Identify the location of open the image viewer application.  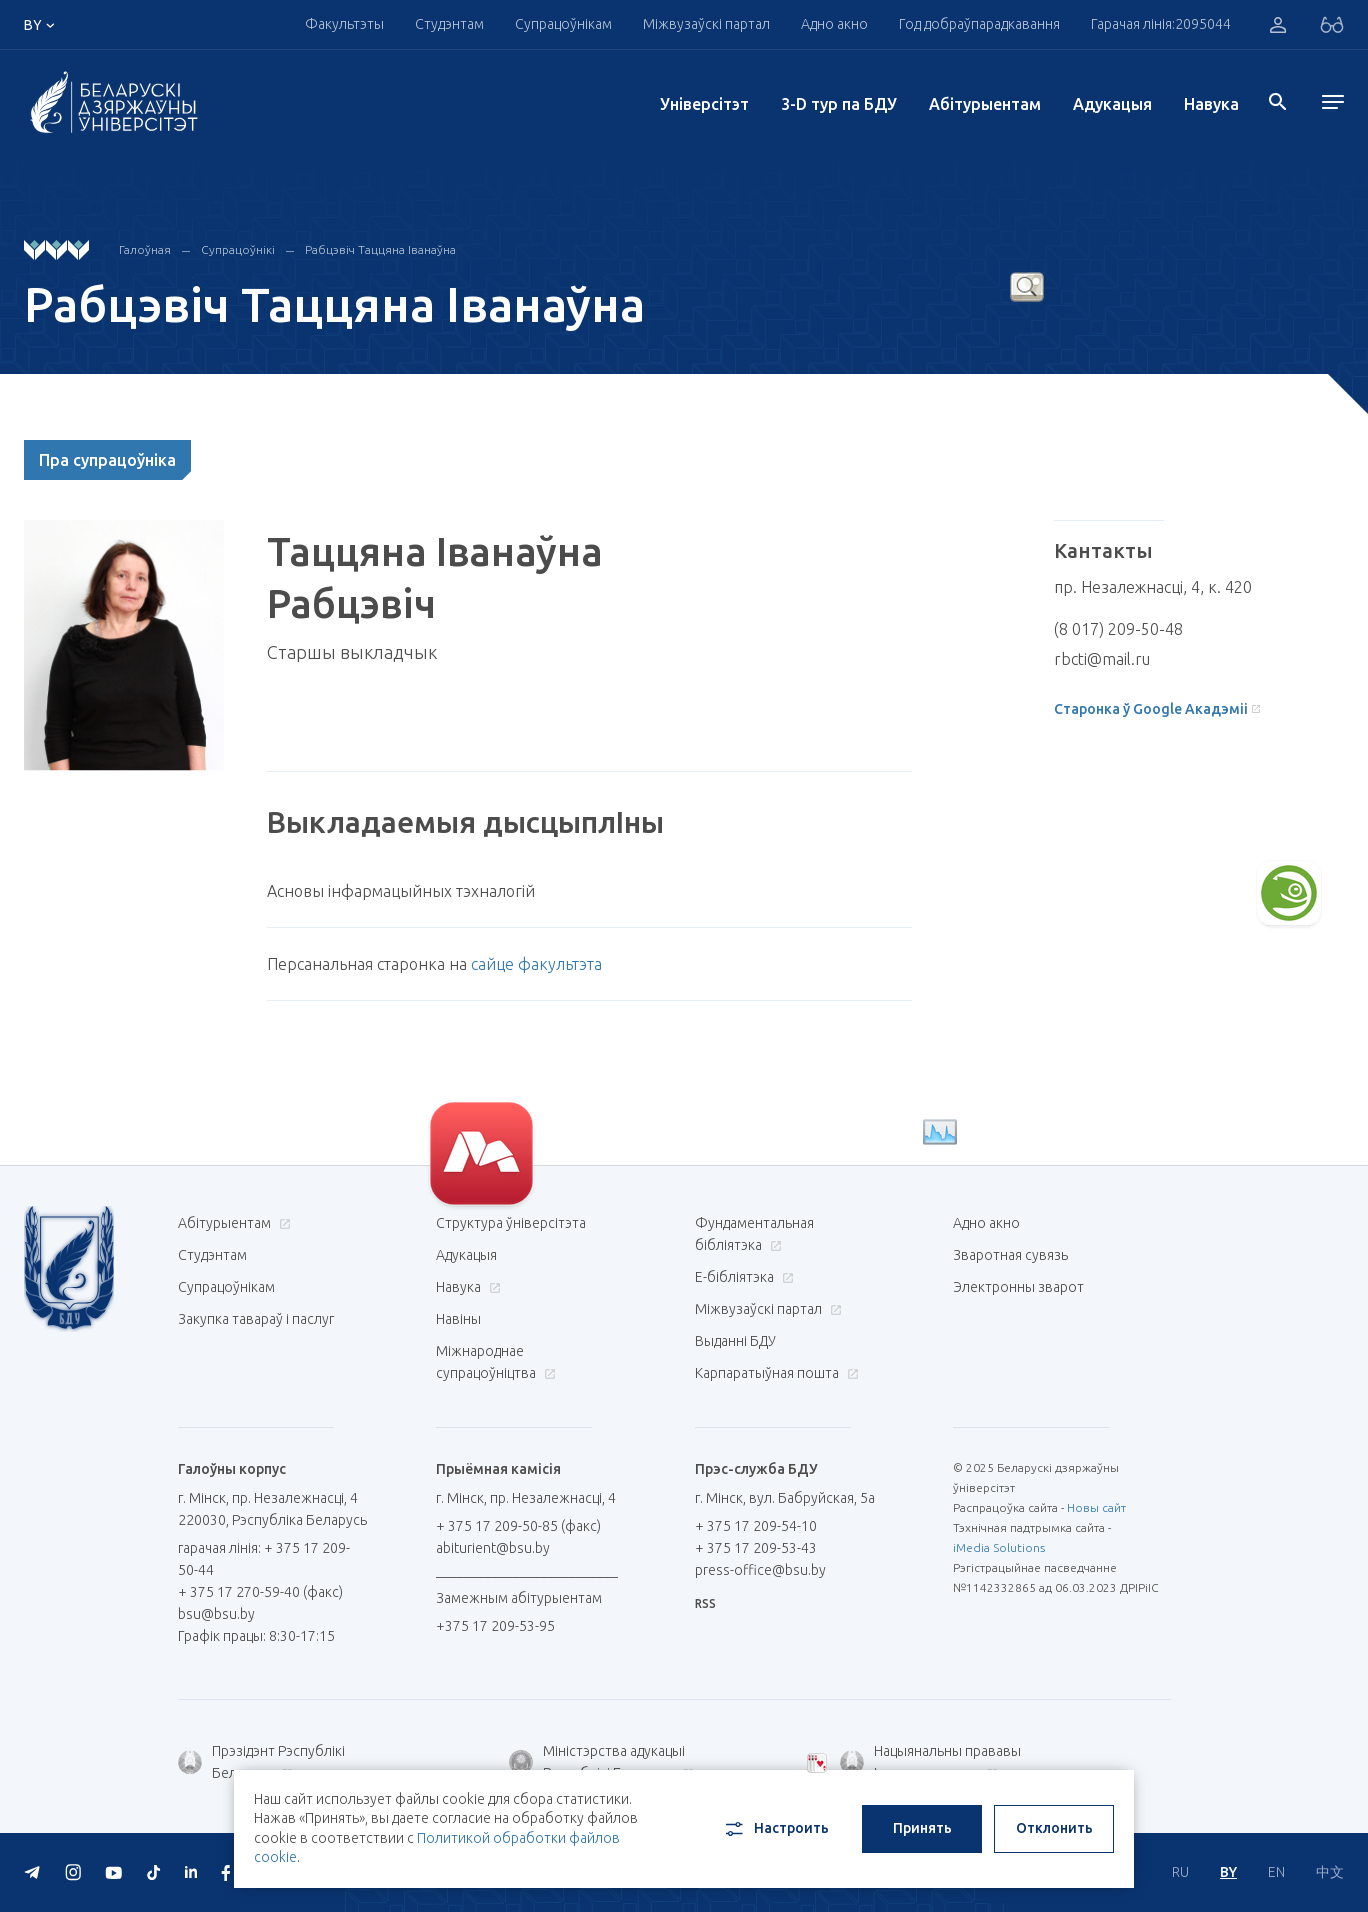
(1027, 287).